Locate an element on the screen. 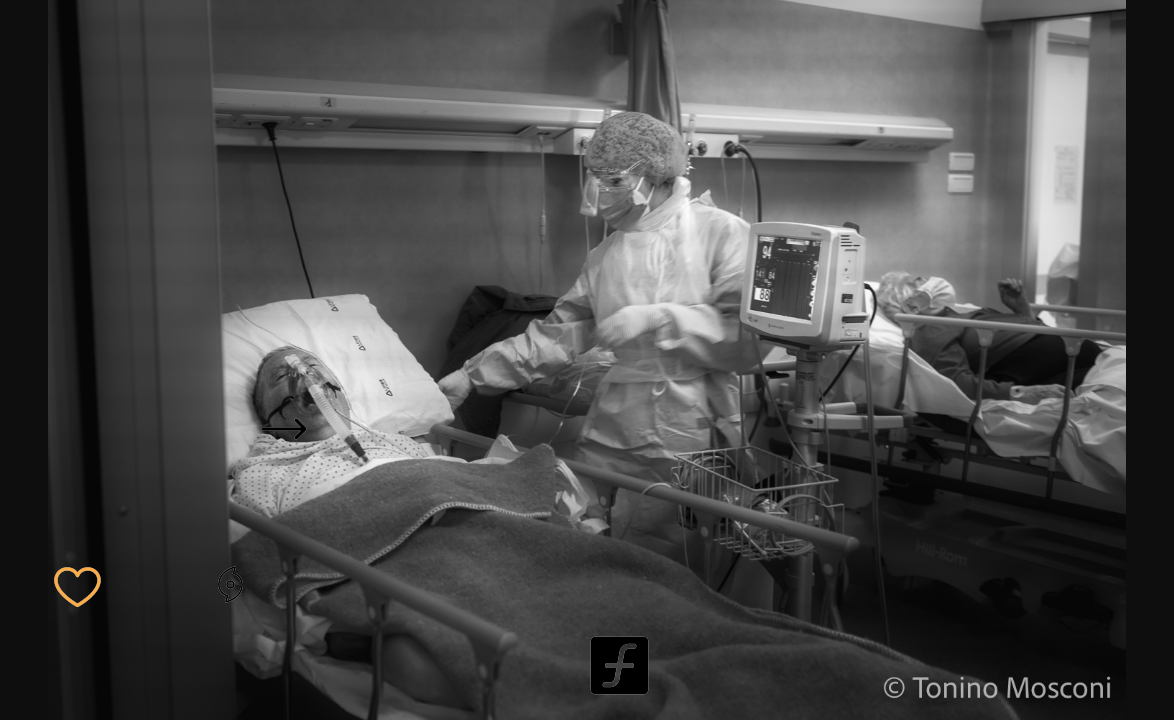  proceed to the next step is located at coordinates (284, 429).